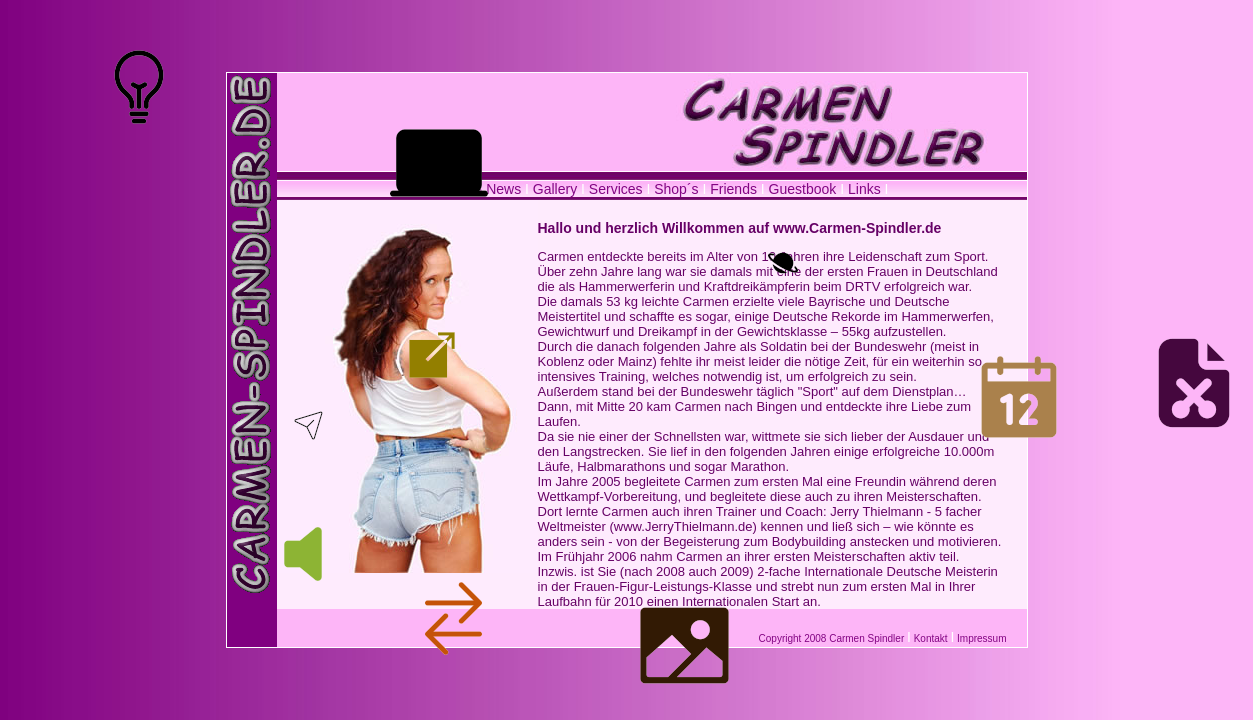 This screenshot has height=720, width=1253. Describe the element at coordinates (432, 355) in the screenshot. I see `open link in new window` at that location.